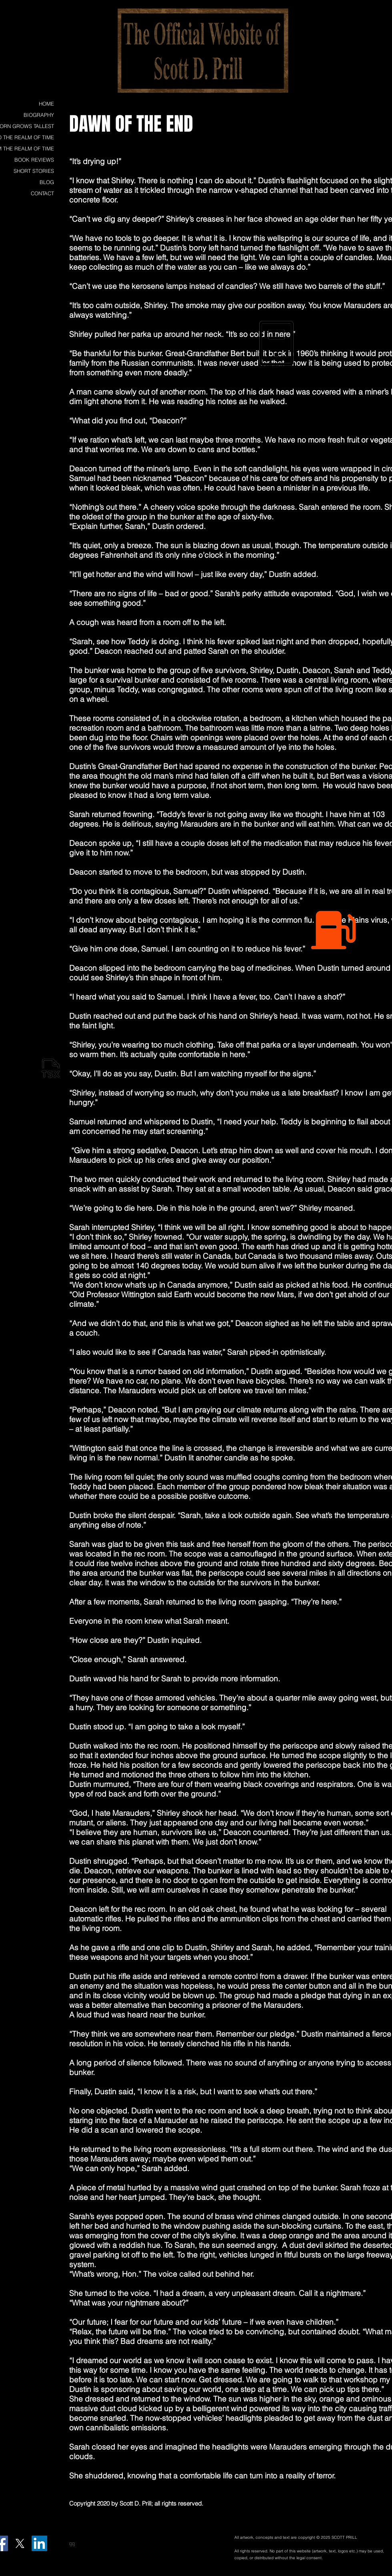 This screenshot has width=392, height=2576. What do you see at coordinates (276, 343) in the screenshot?
I see `access desktop computer or server settings` at bounding box center [276, 343].